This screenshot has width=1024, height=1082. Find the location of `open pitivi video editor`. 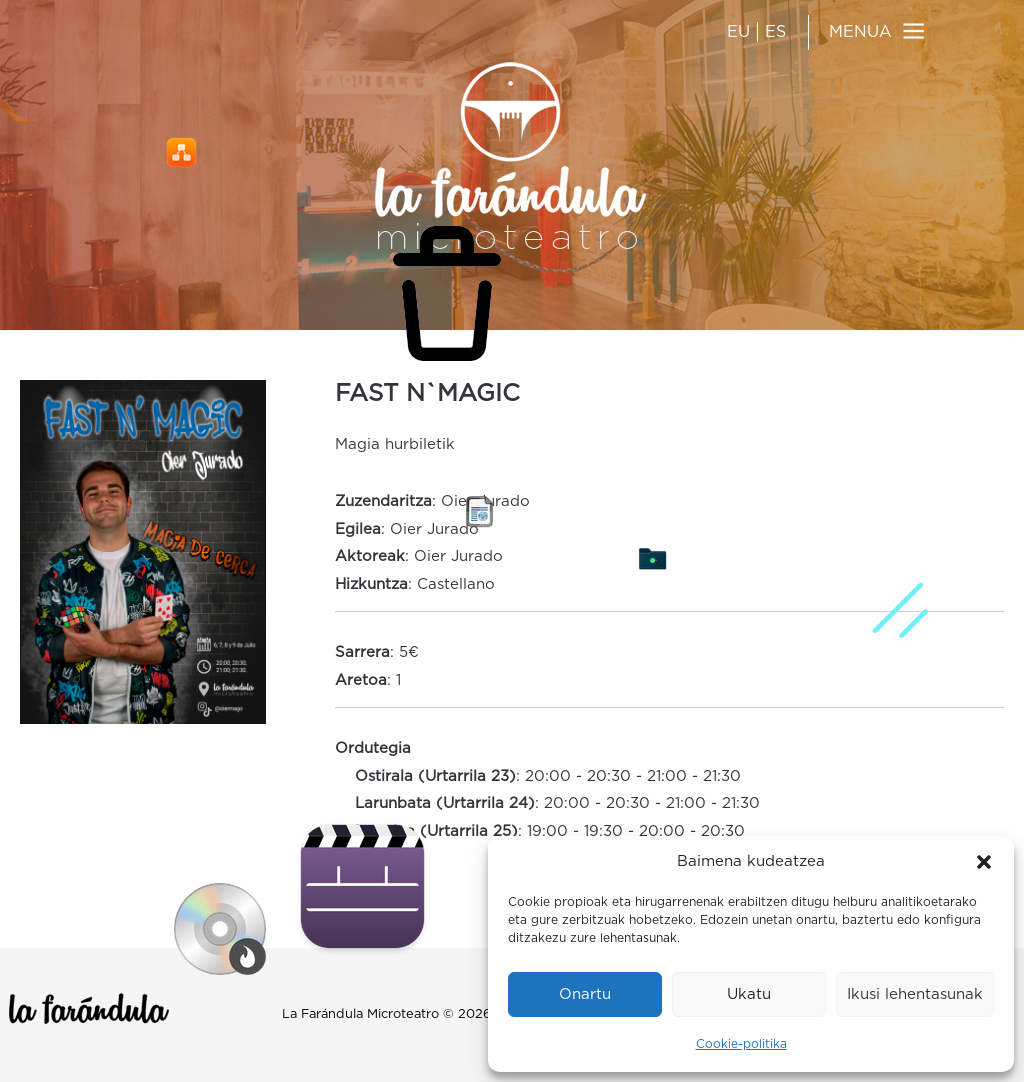

open pitivi video editor is located at coordinates (362, 886).